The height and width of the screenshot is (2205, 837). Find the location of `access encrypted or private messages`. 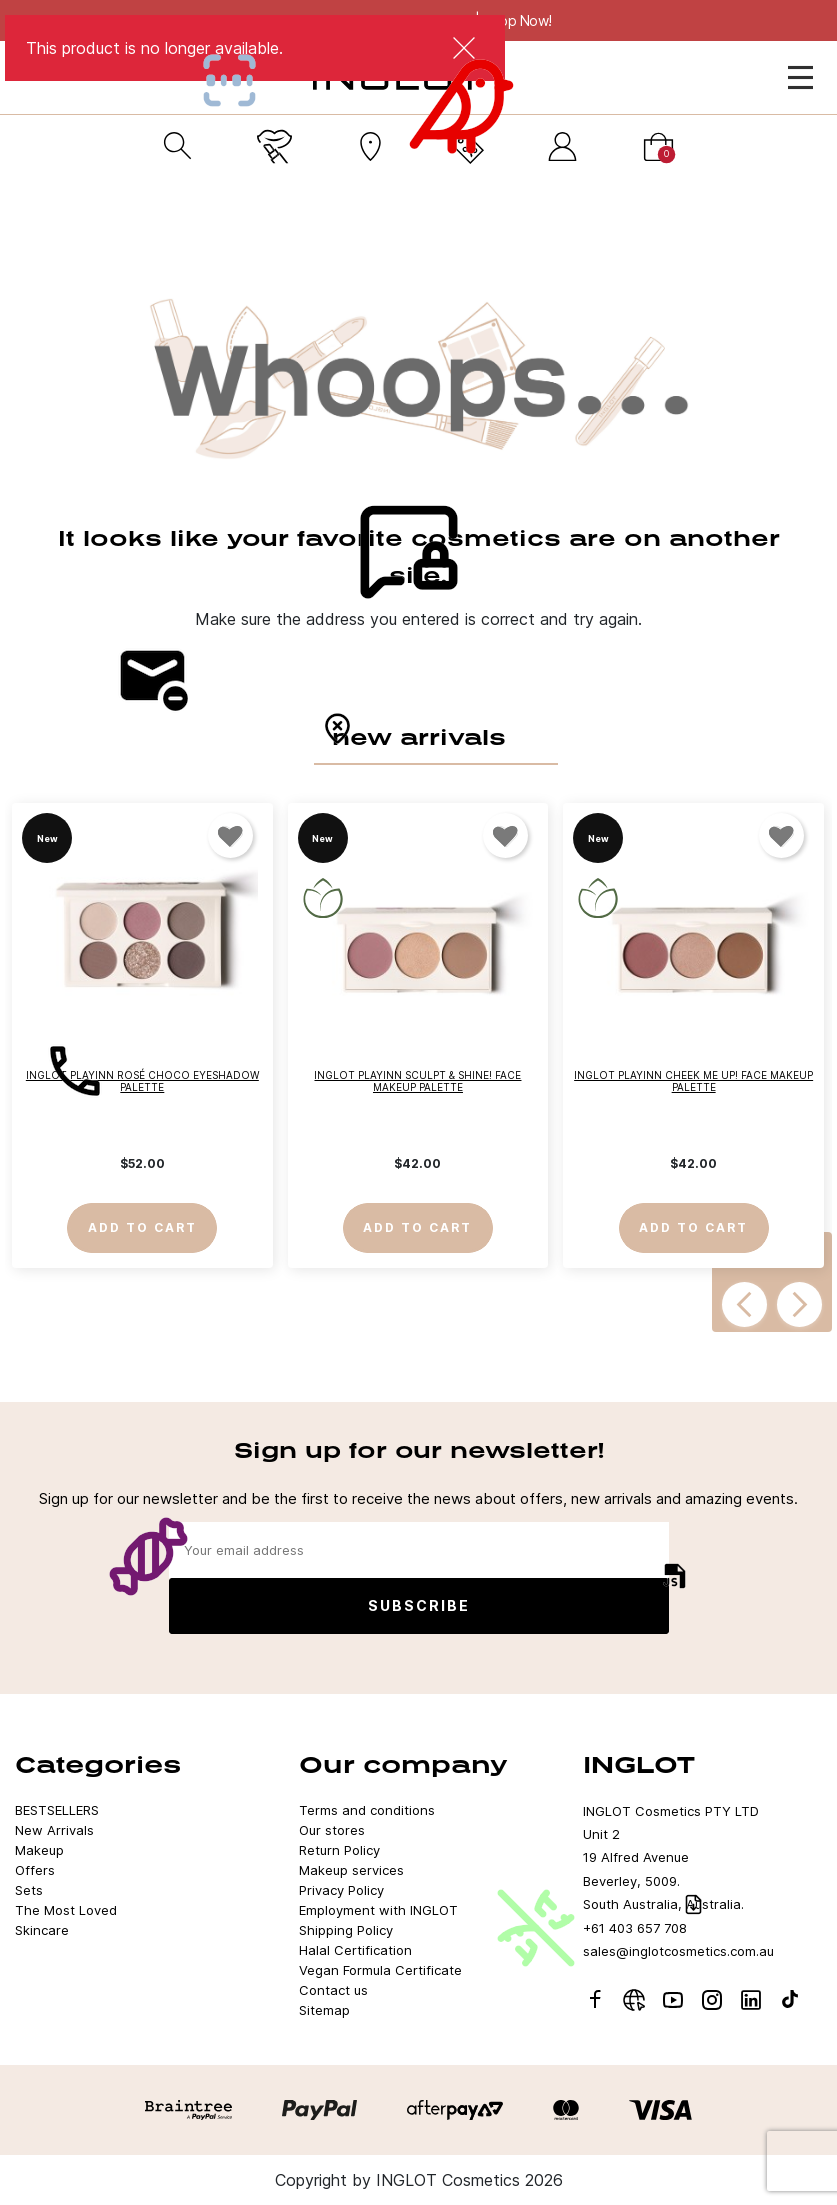

access encrypted or private messages is located at coordinates (409, 550).